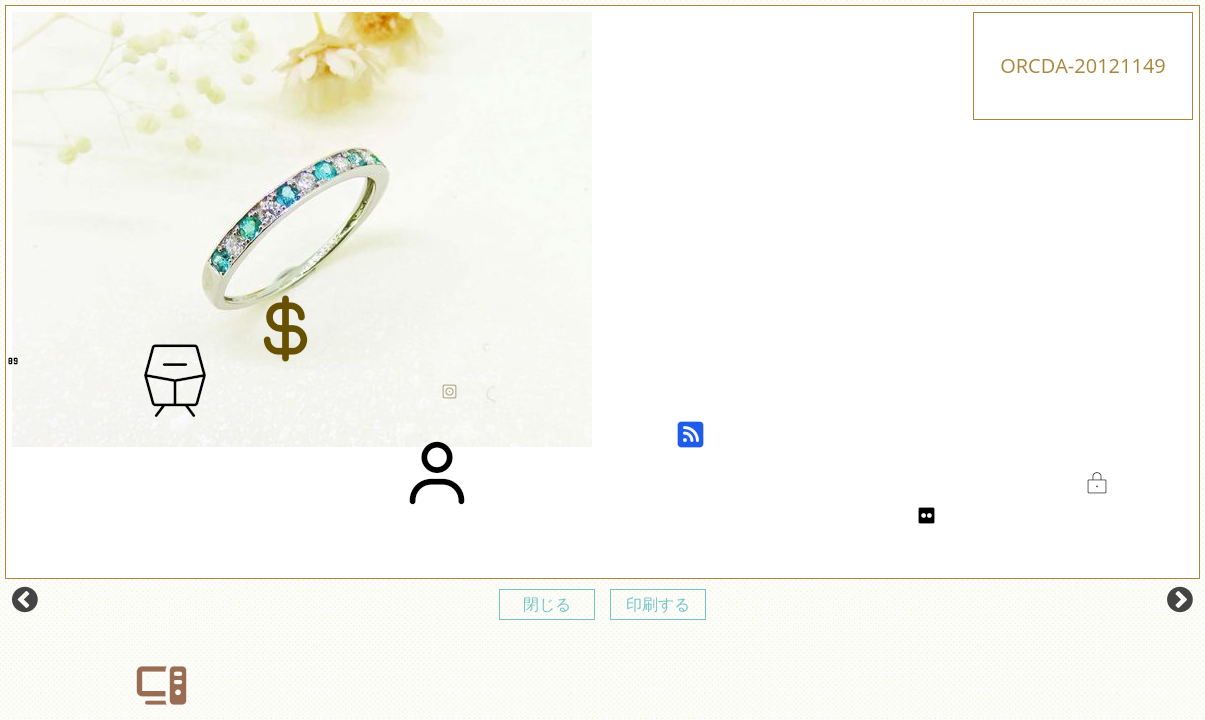 This screenshot has width=1205, height=720. Describe the element at coordinates (161, 685) in the screenshot. I see `access desktop computer settings` at that location.